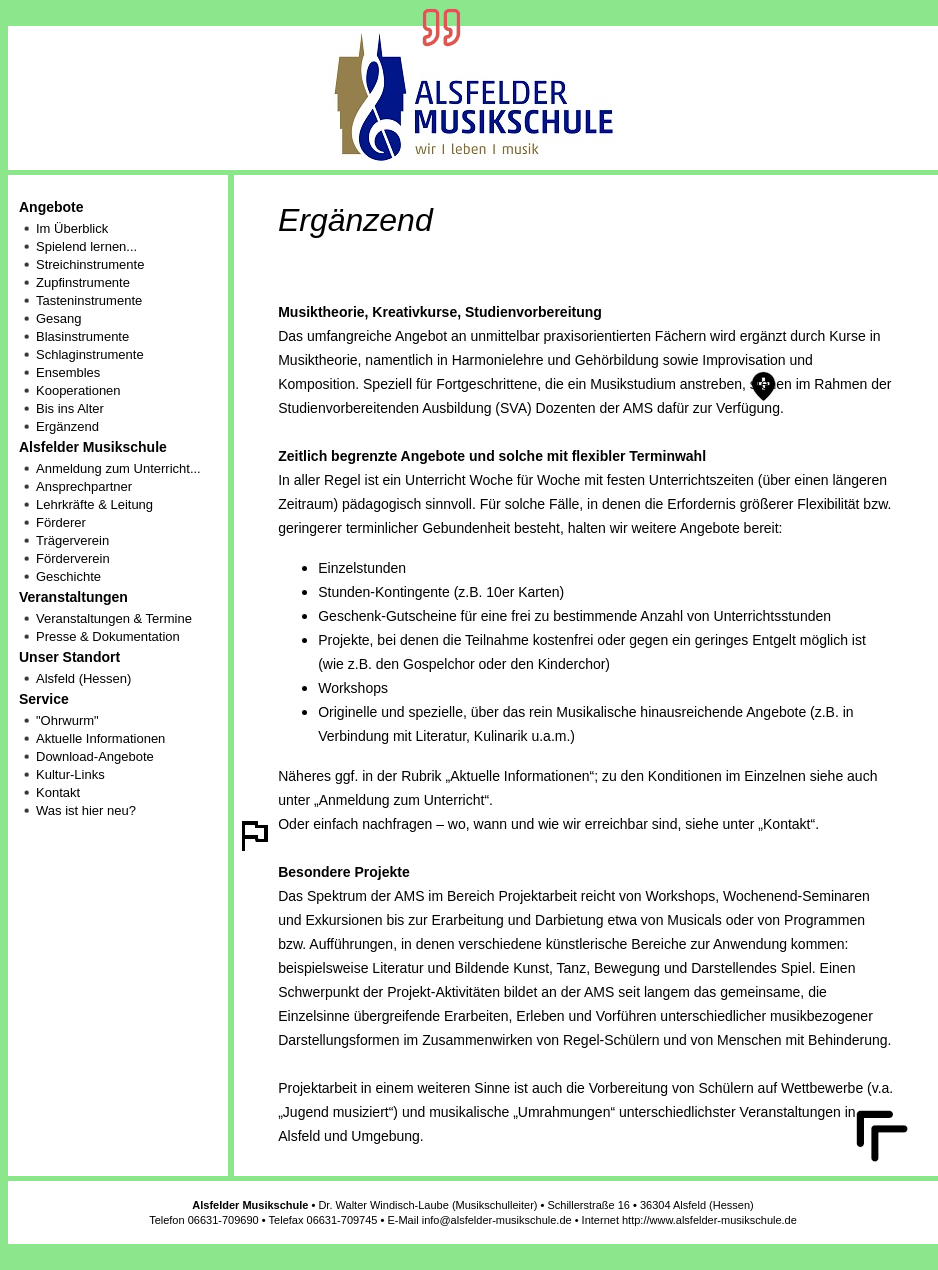  I want to click on add a new location pin, so click(763, 386).